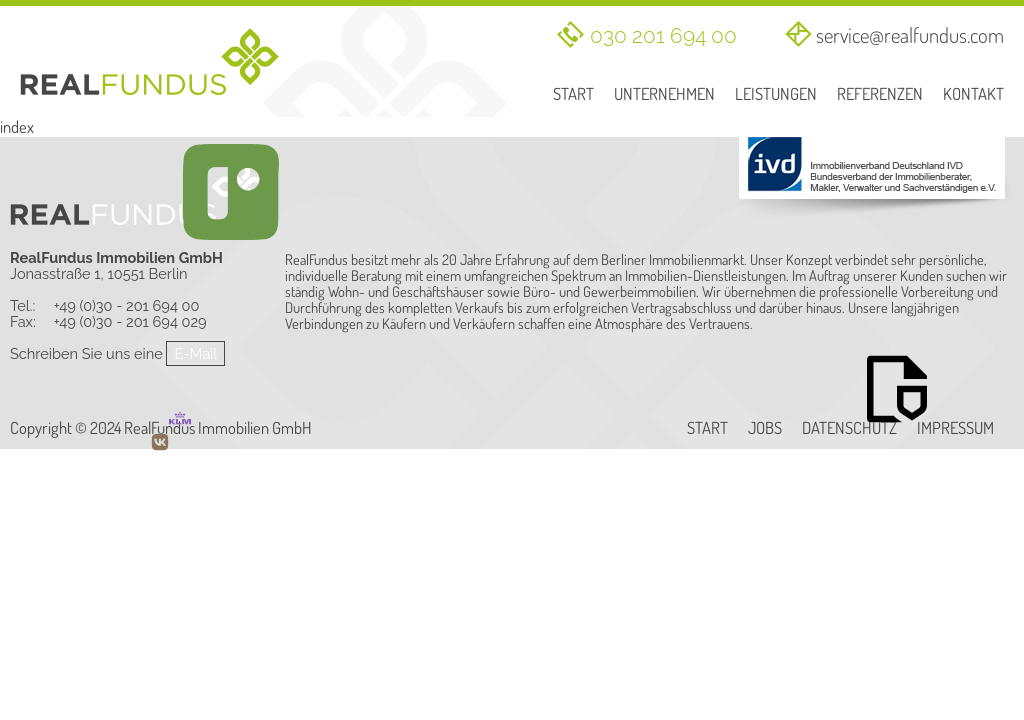  I want to click on view protected or secured document, so click(897, 389).